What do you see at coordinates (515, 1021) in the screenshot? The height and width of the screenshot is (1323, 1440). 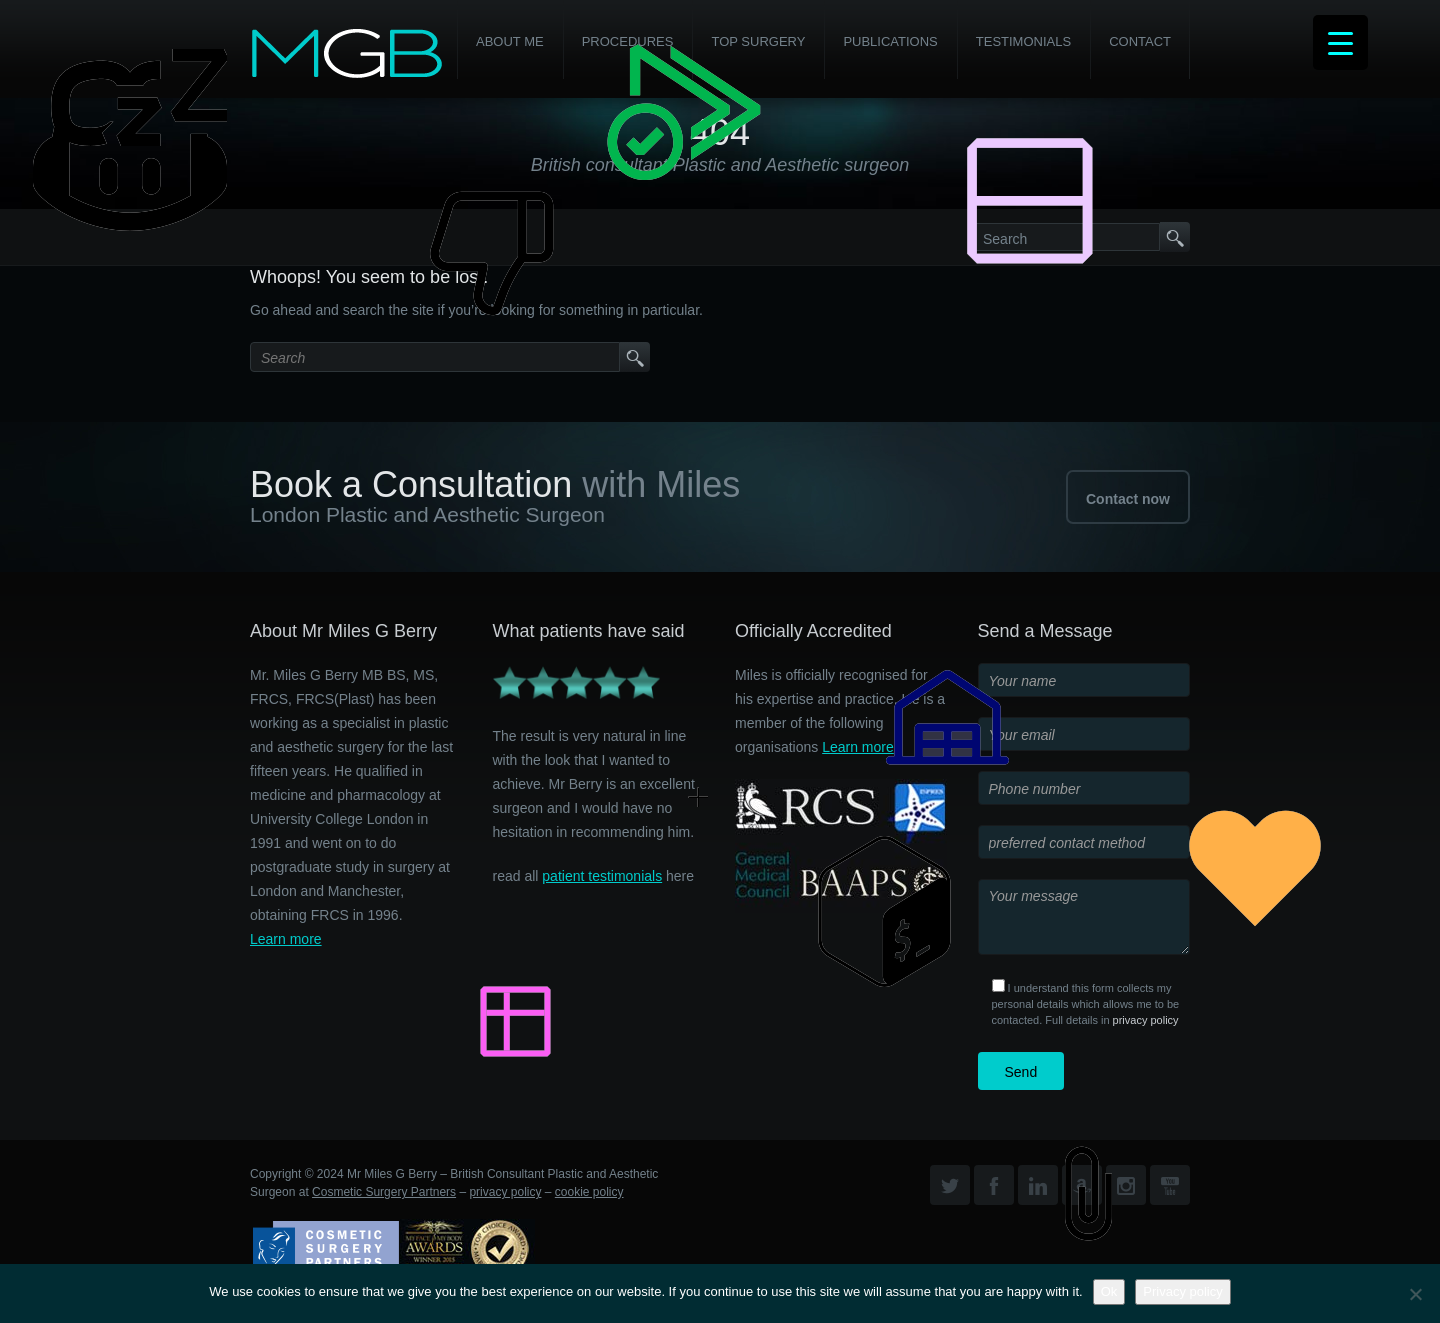 I see `view github project board` at bounding box center [515, 1021].